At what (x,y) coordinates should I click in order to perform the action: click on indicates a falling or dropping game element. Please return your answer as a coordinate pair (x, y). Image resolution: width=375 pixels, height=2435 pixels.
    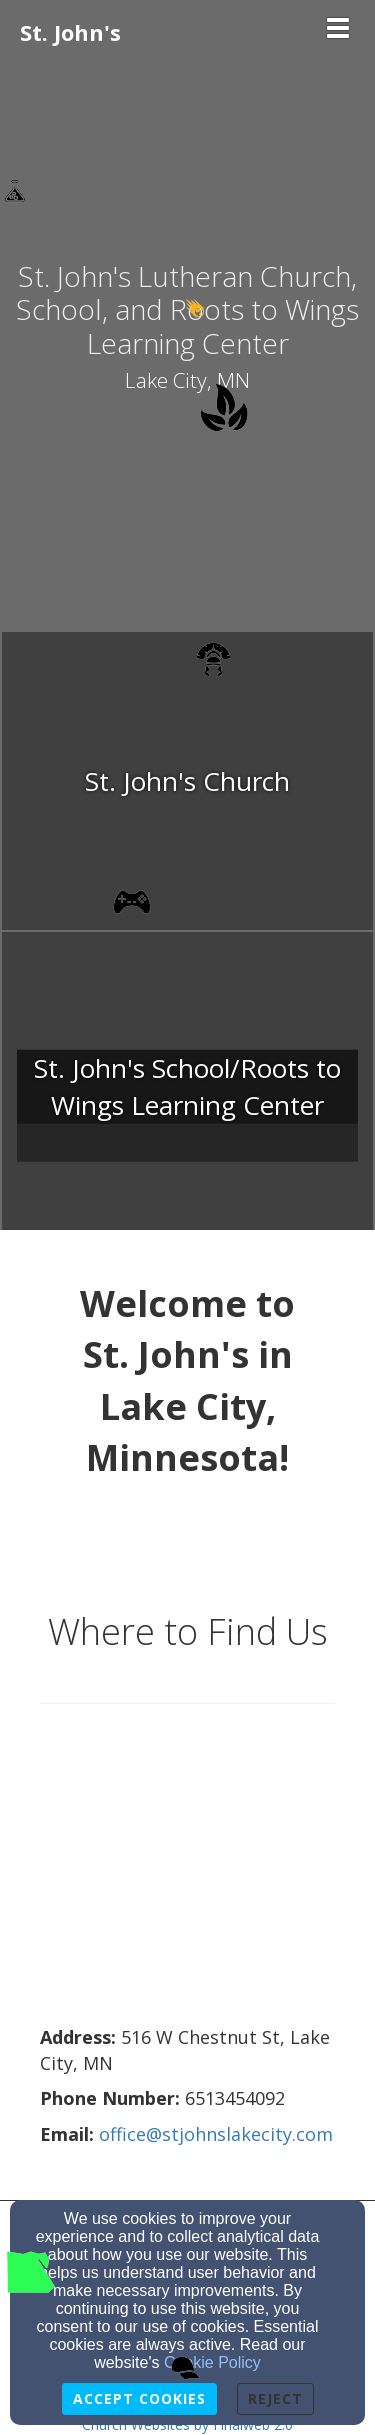
    Looking at the image, I should click on (195, 308).